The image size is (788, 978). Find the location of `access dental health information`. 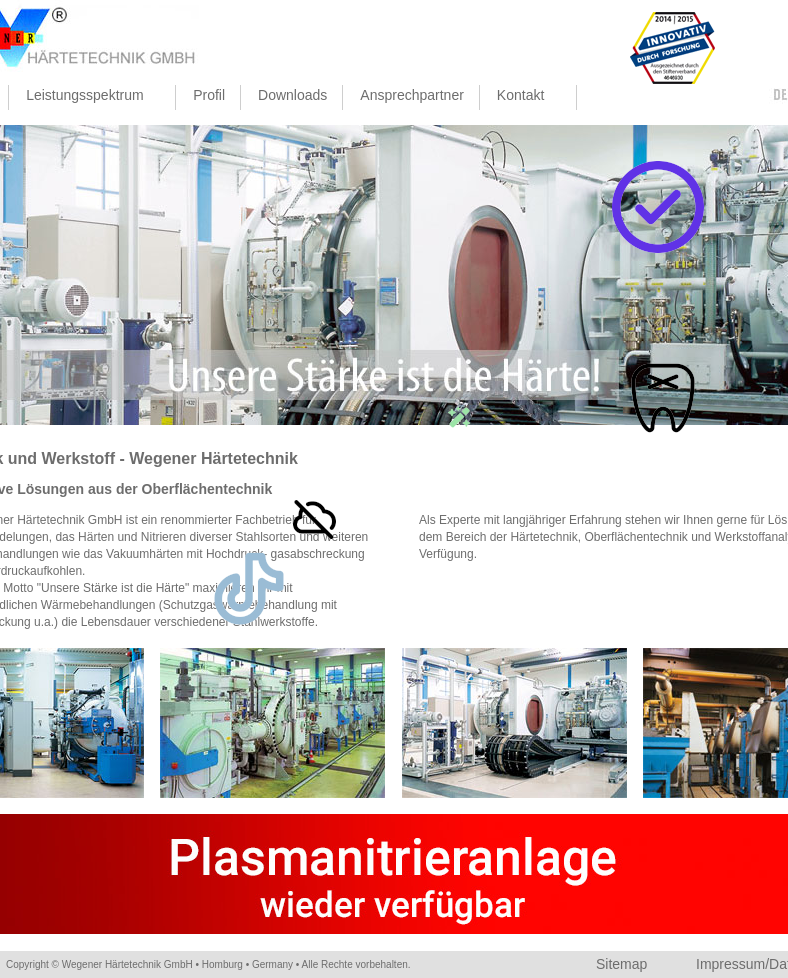

access dental health information is located at coordinates (663, 398).